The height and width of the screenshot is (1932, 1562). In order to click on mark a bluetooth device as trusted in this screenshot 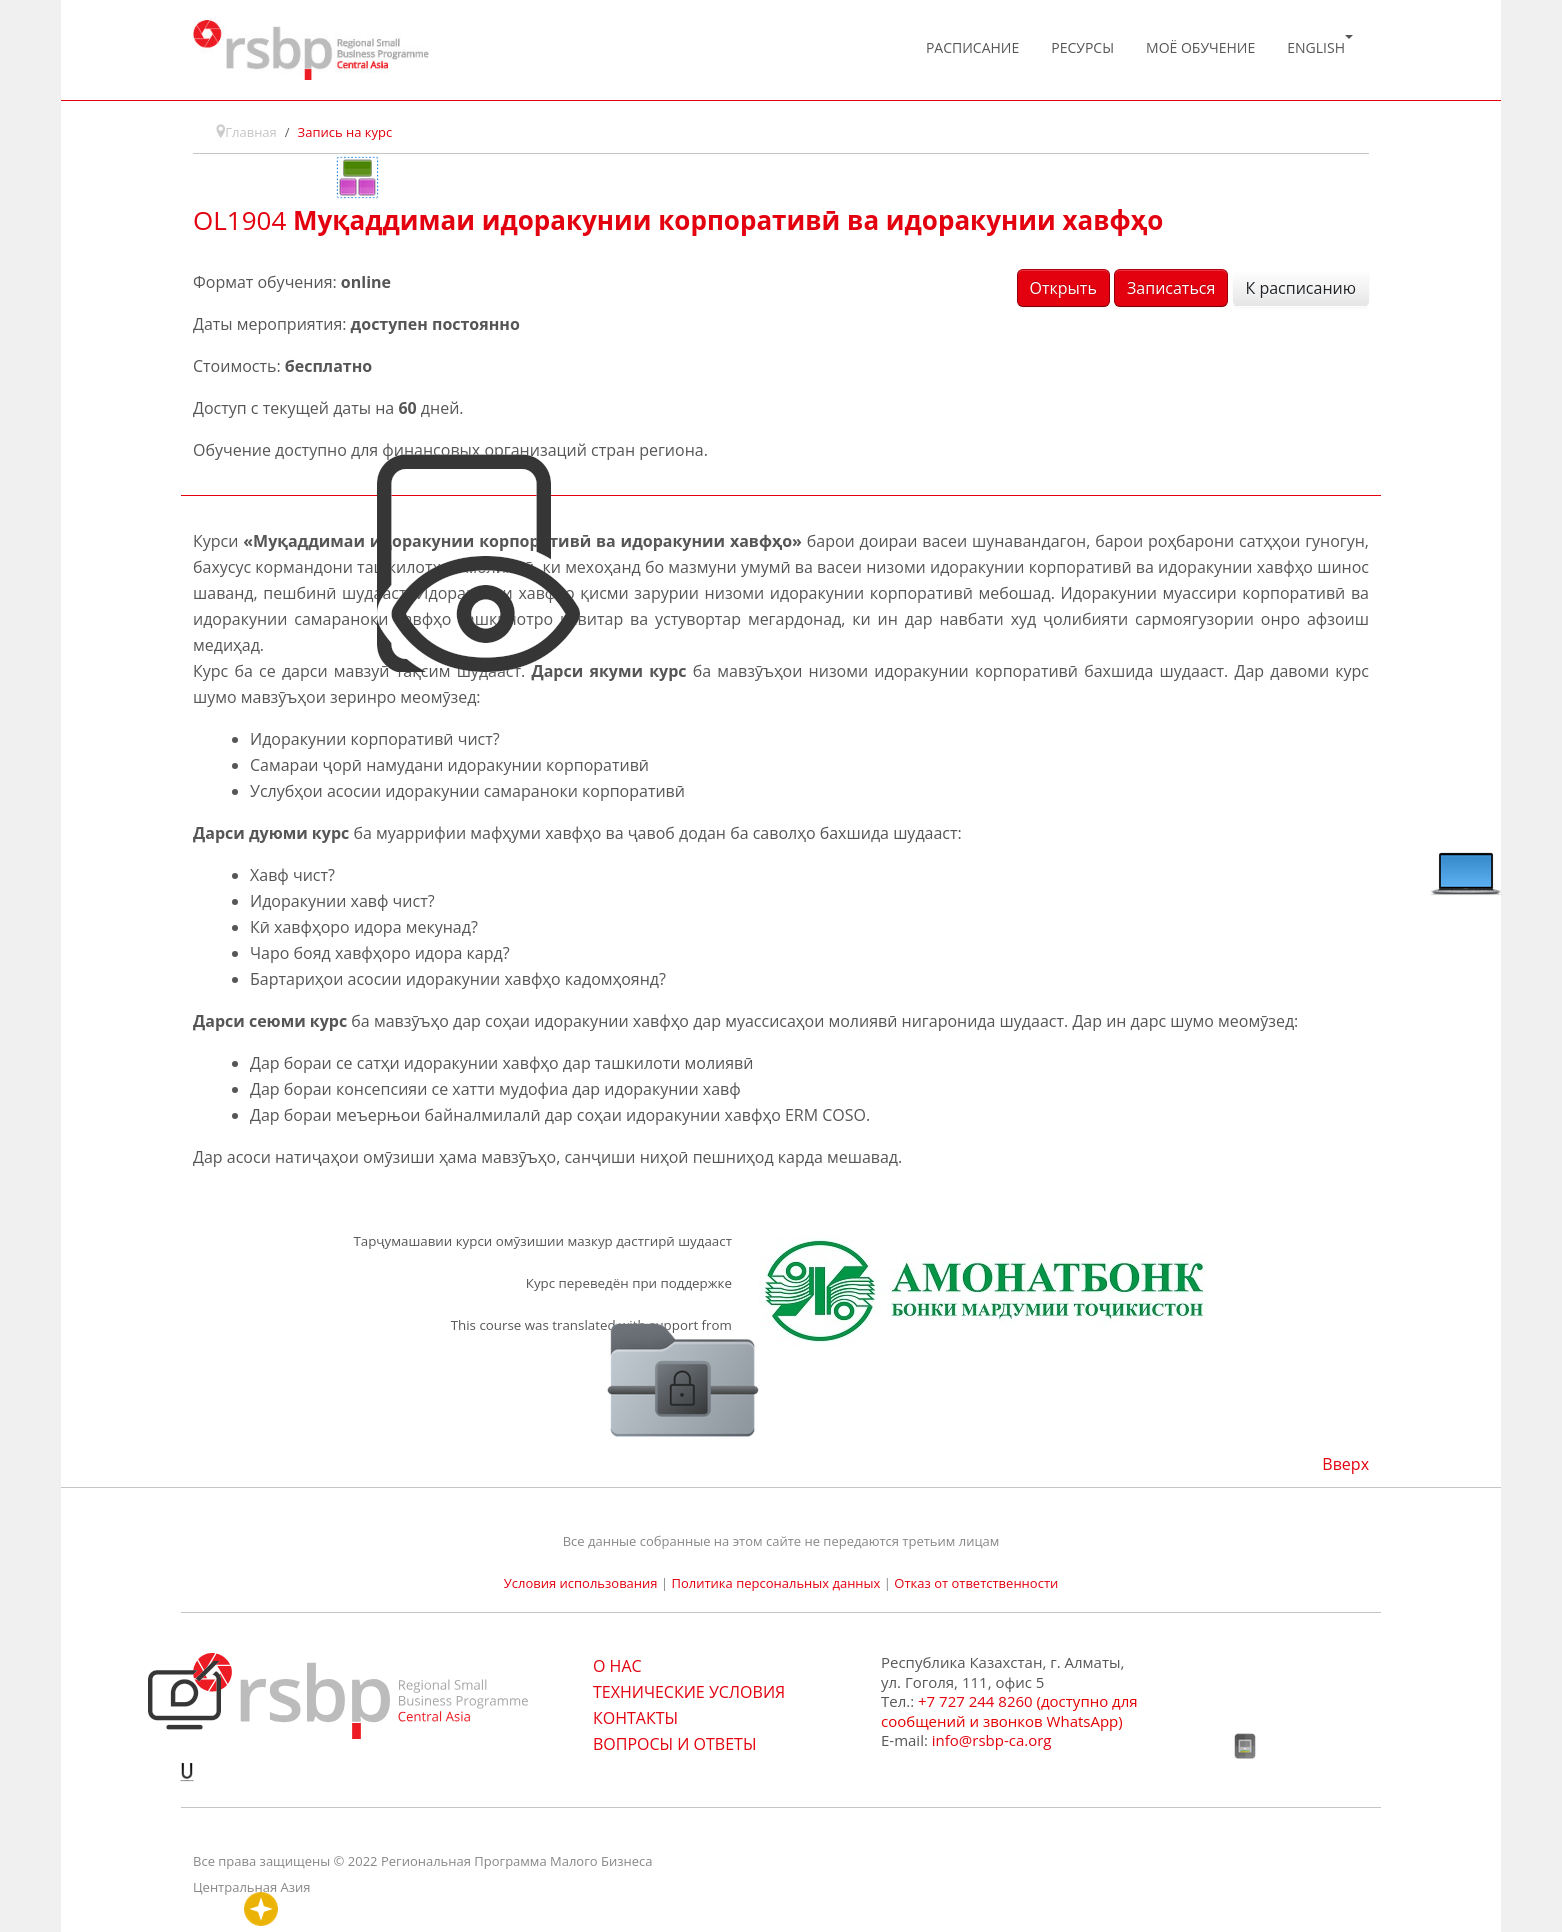, I will do `click(261, 1909)`.